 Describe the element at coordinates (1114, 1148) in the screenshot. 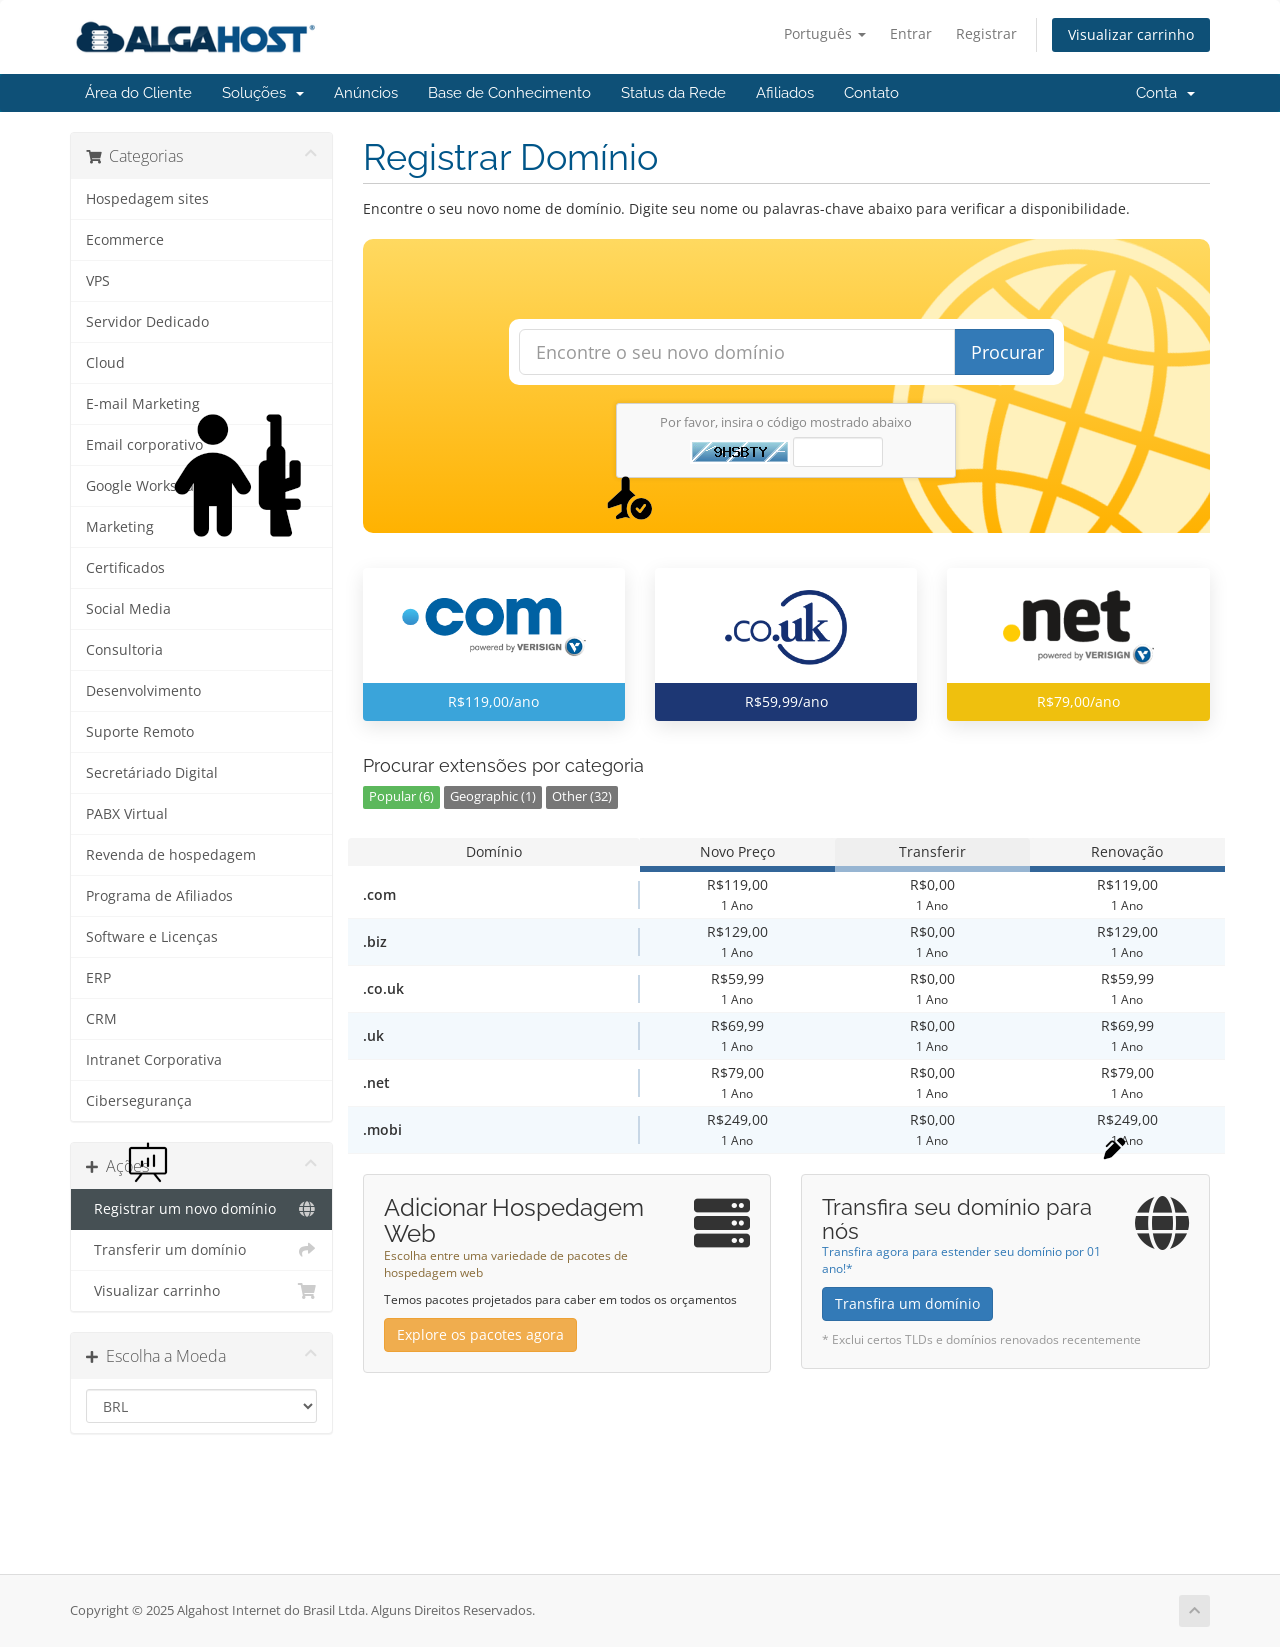

I see `edit or modify content` at that location.